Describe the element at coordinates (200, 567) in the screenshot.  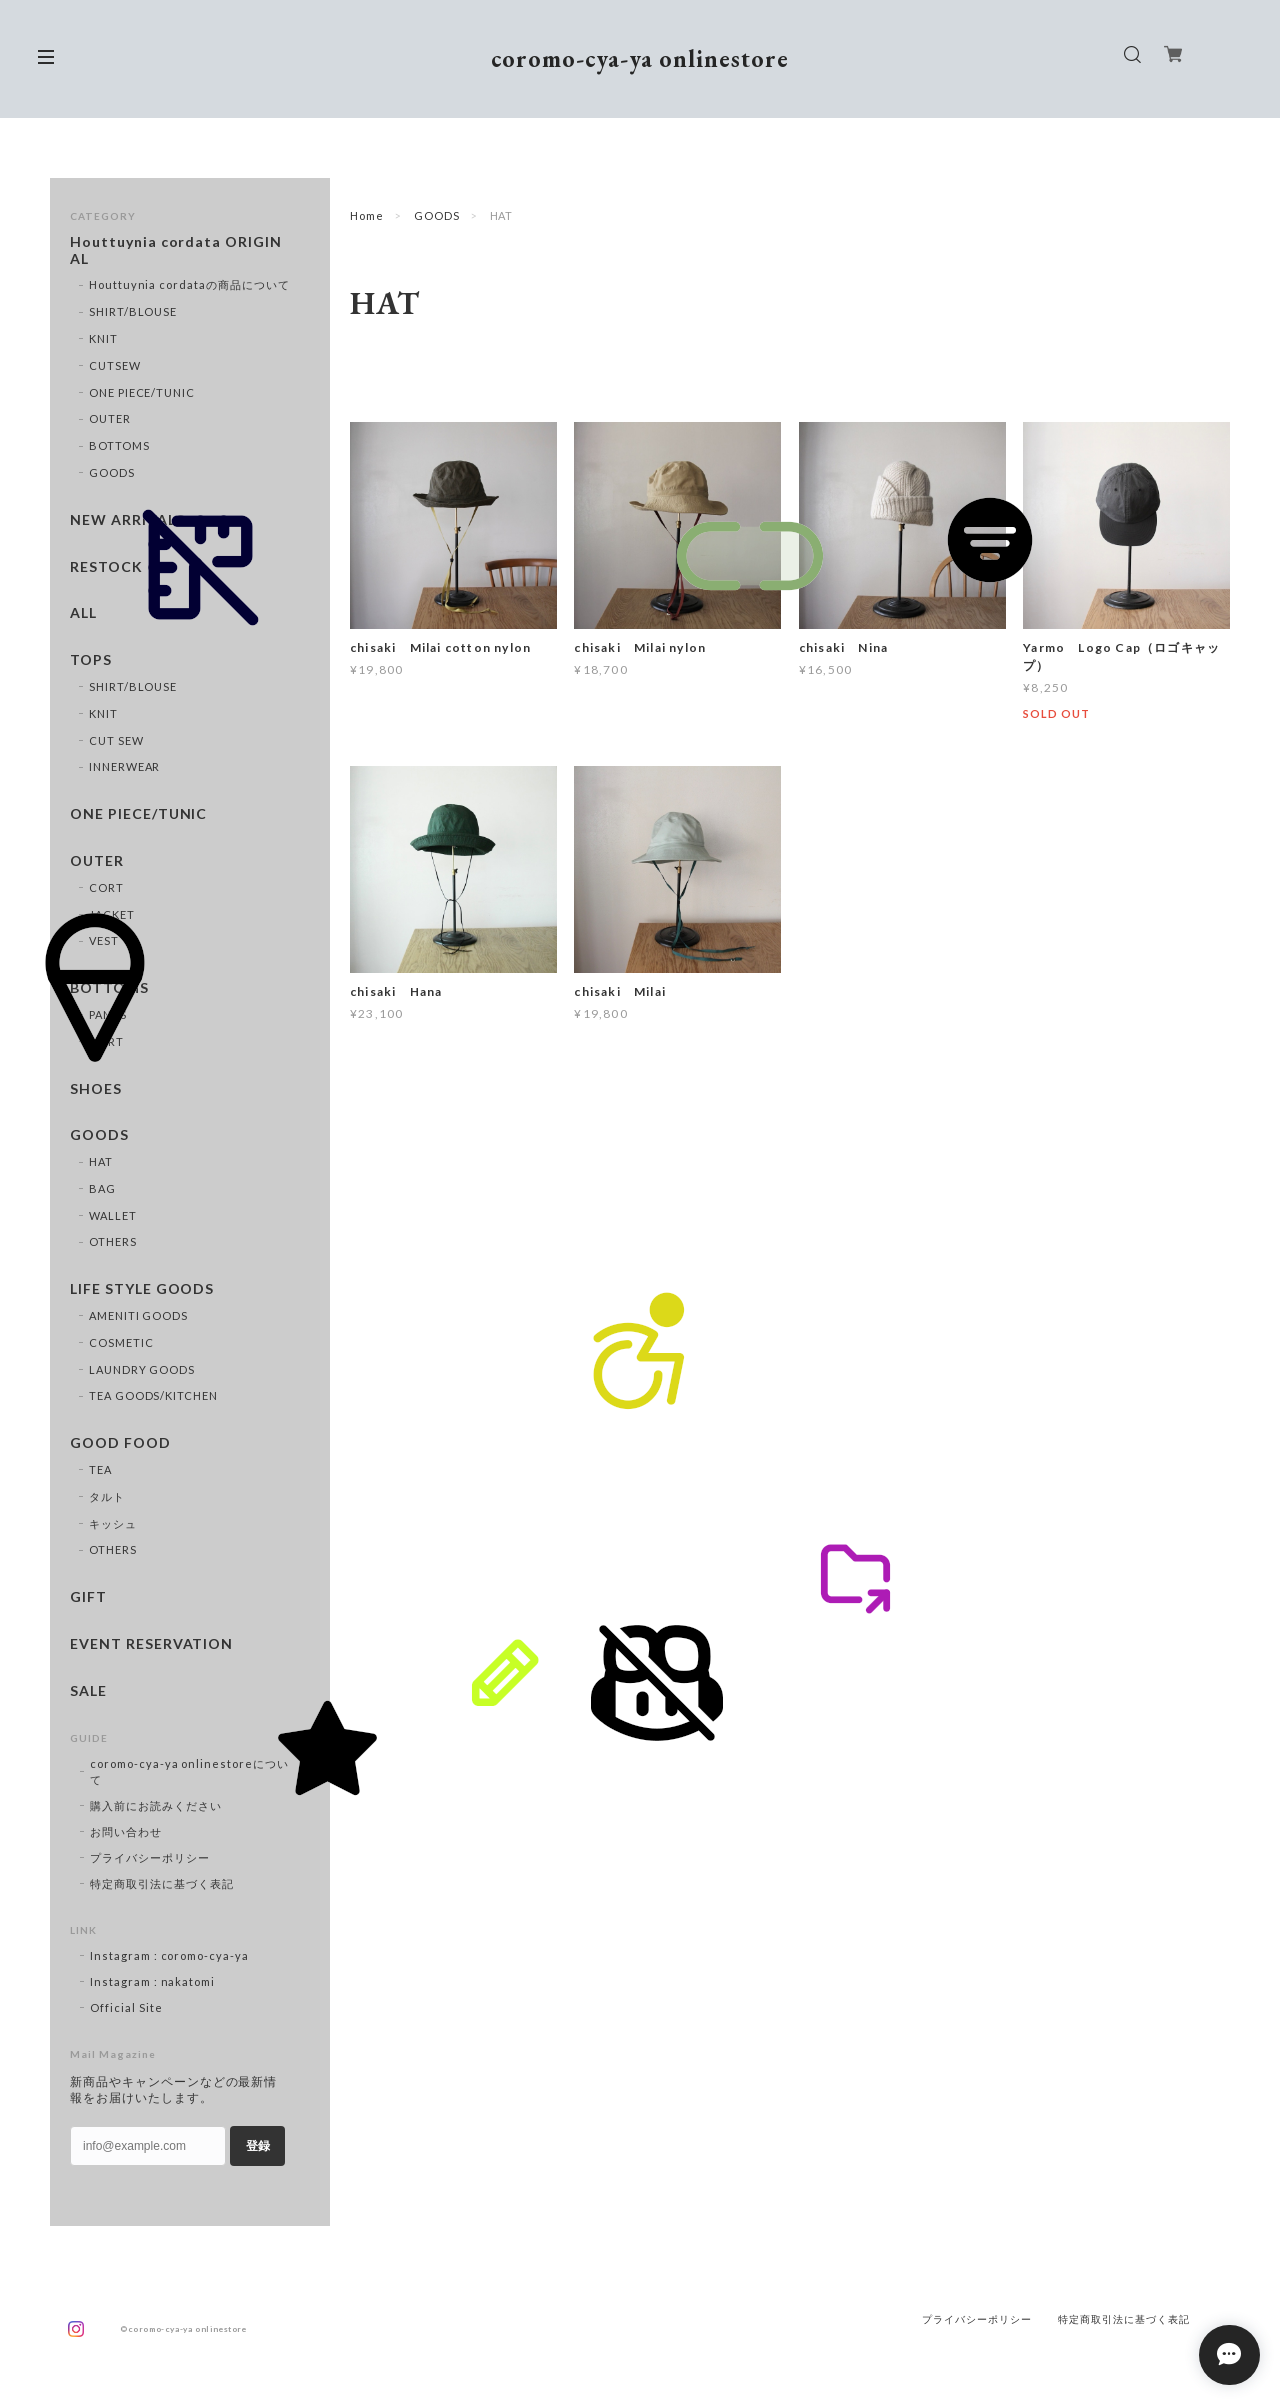
I see `disable measurement tools` at that location.